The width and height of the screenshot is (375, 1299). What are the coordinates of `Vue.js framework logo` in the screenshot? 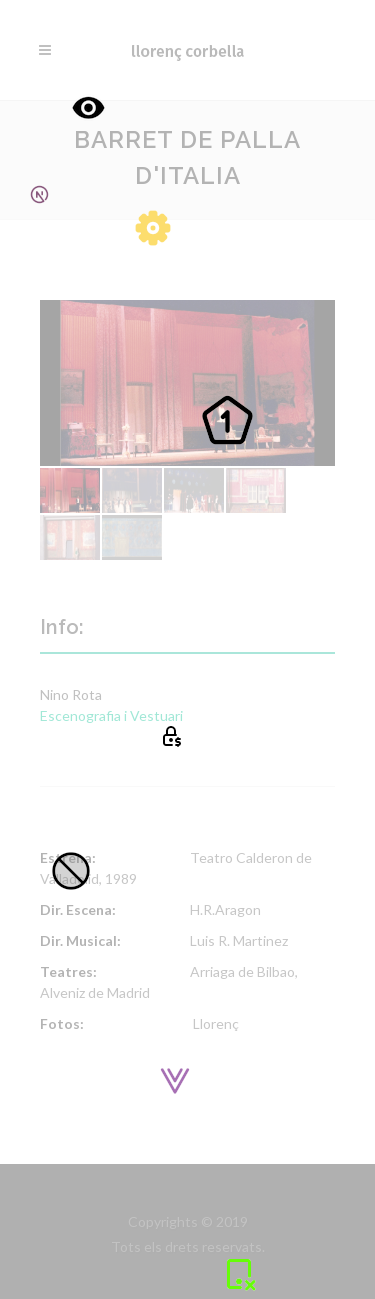 It's located at (175, 1081).